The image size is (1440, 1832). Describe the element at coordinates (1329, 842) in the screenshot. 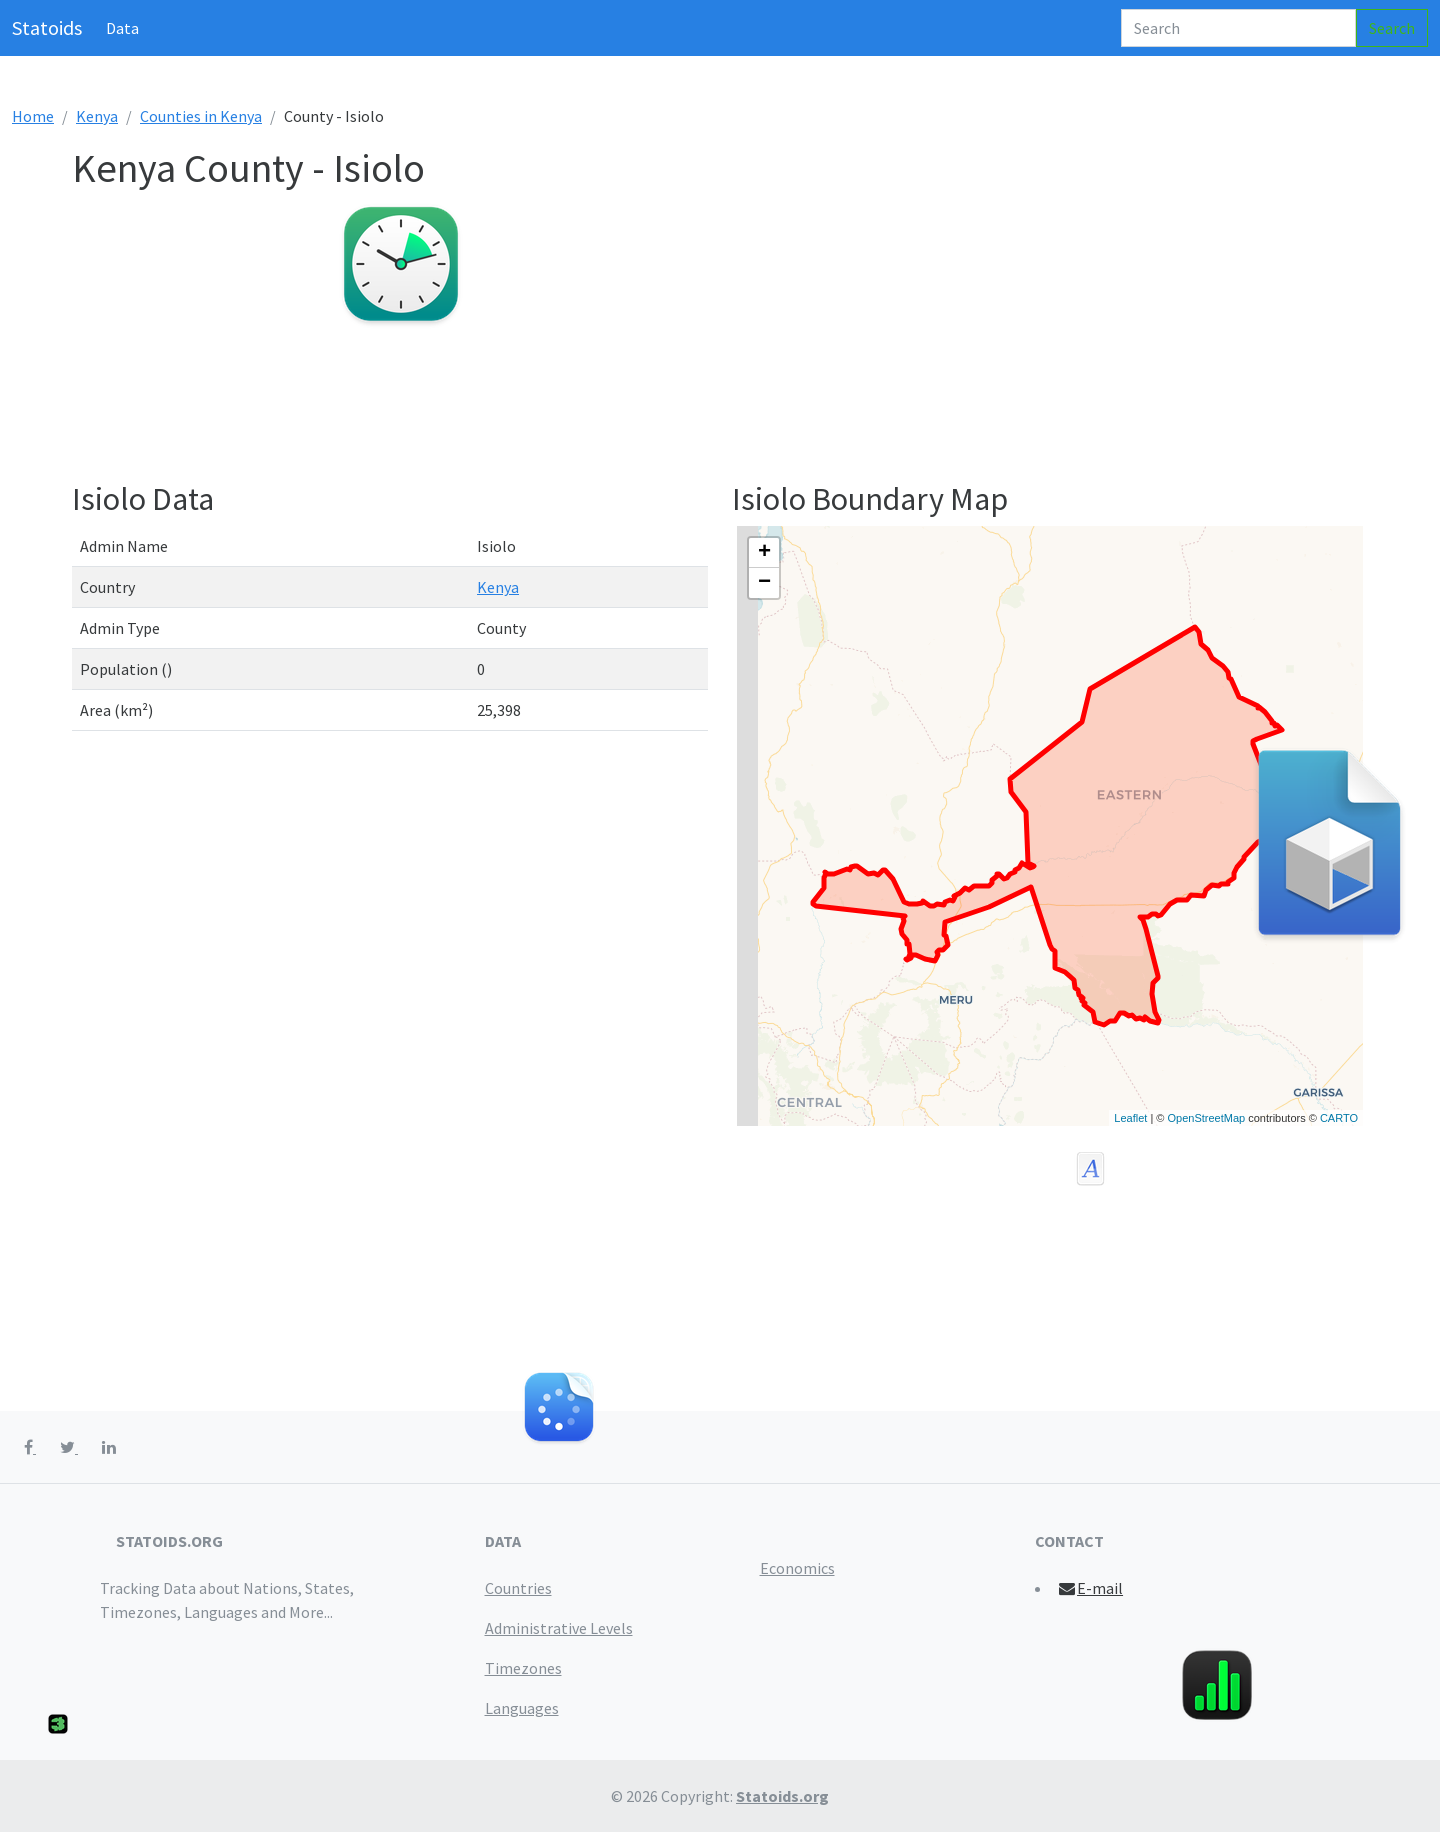

I see `flatpak application reference file` at that location.